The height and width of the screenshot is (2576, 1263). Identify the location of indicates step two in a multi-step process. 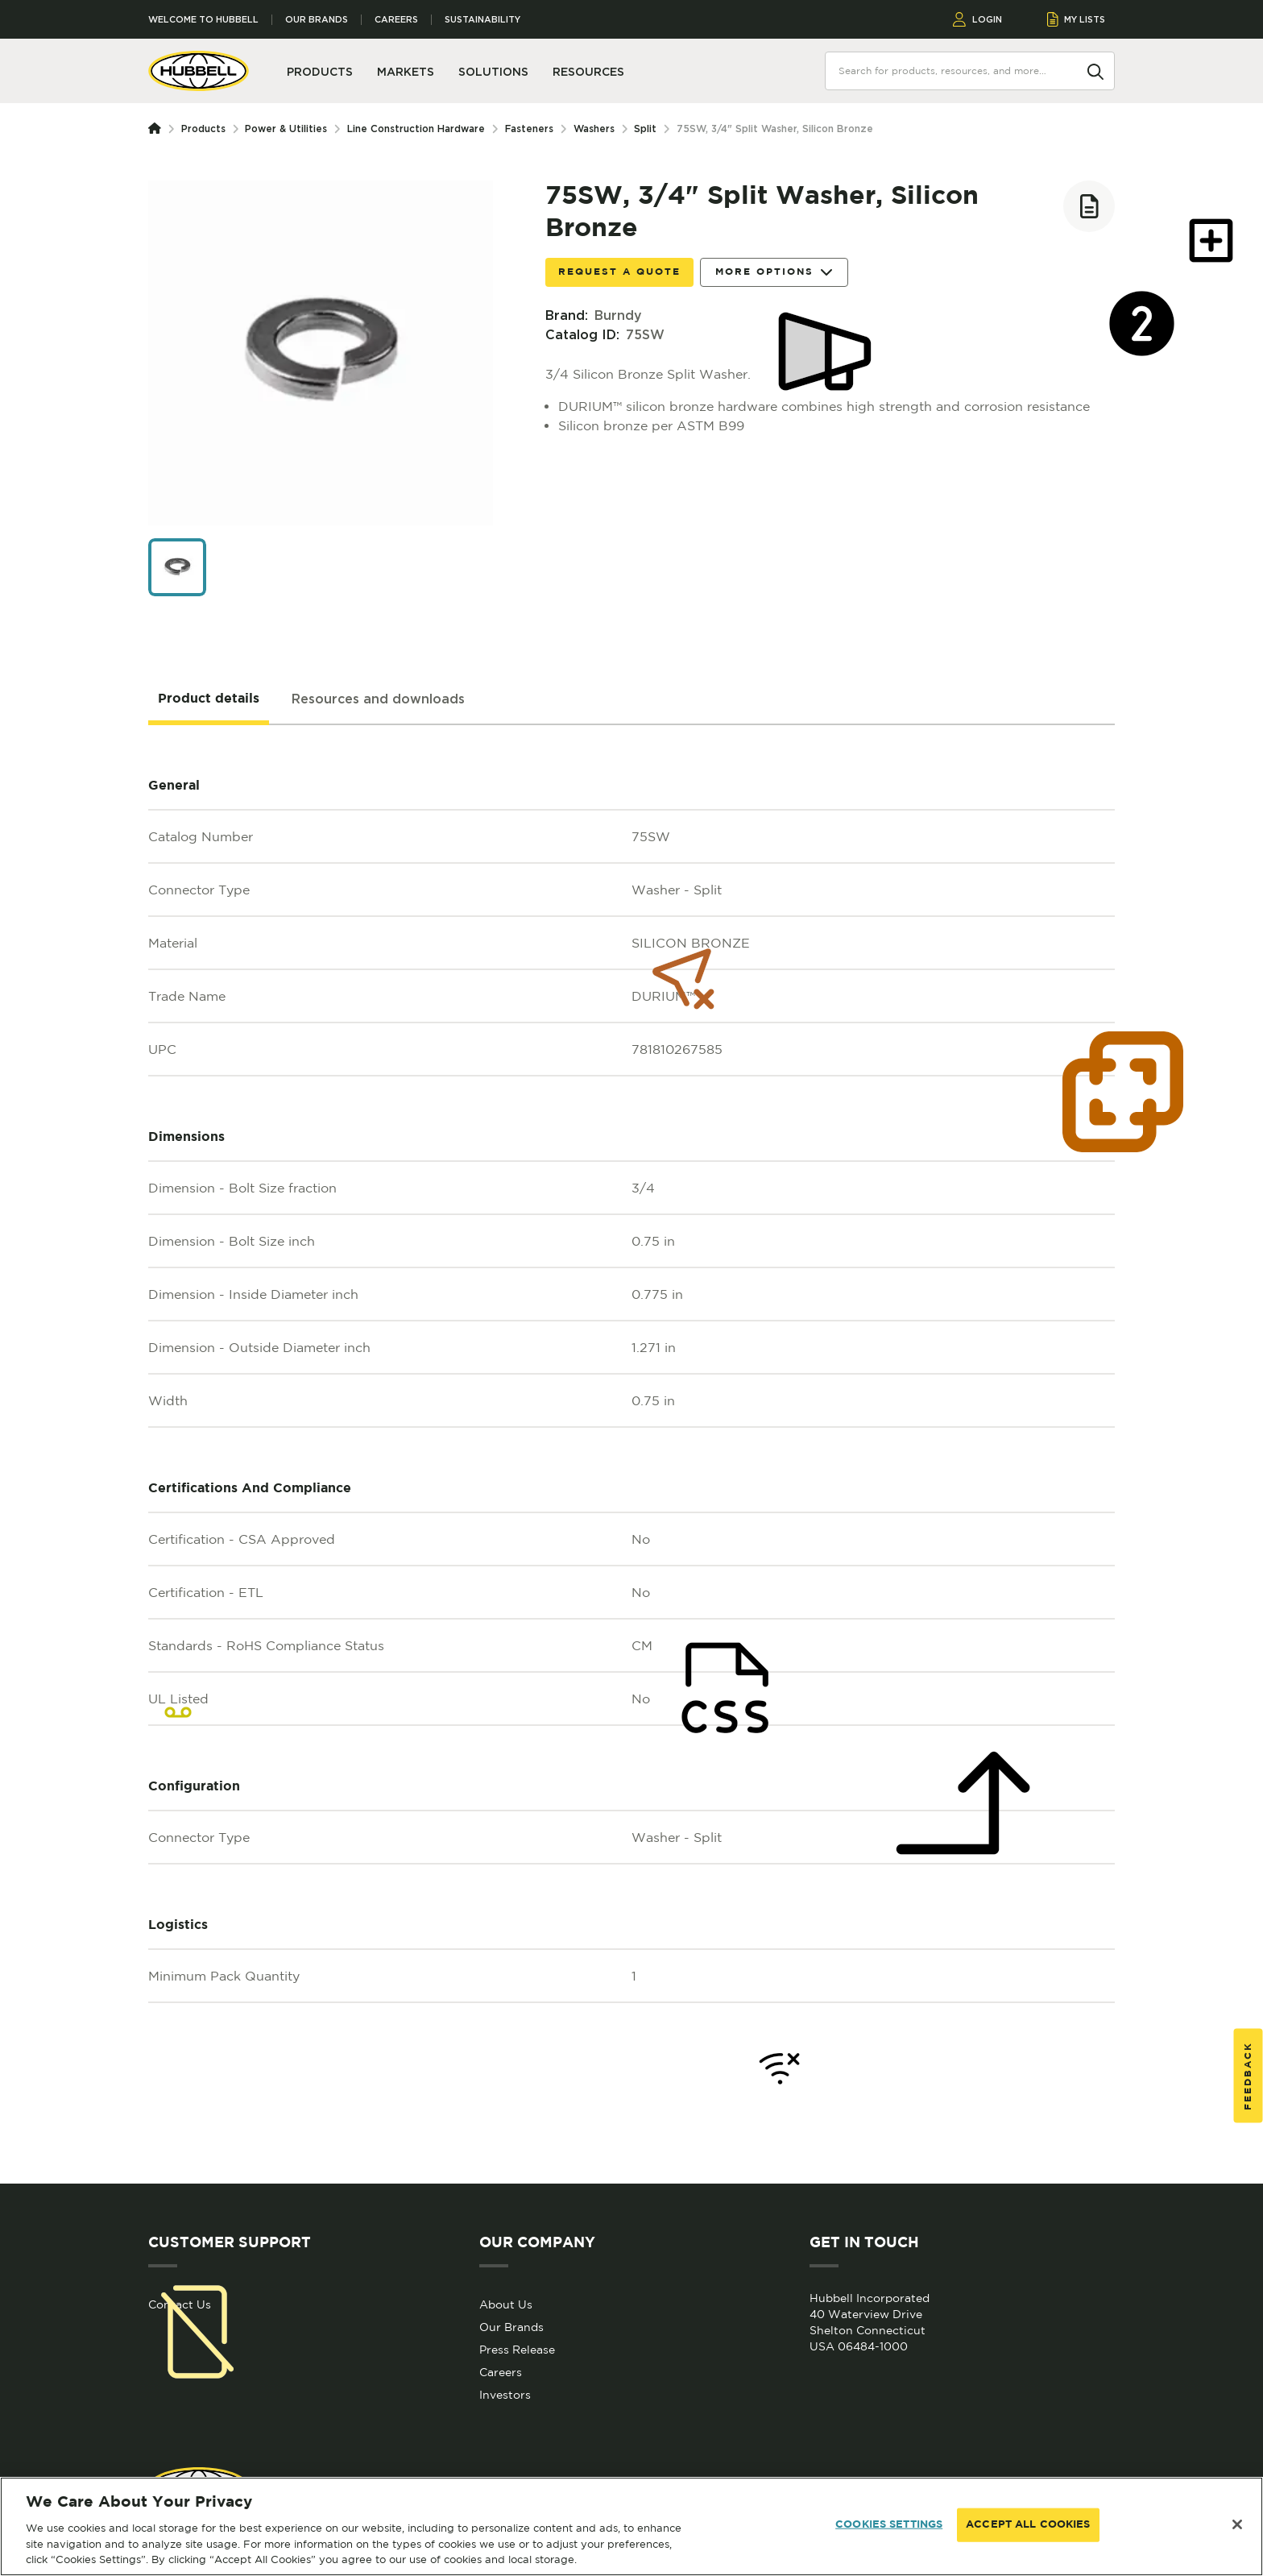
(1141, 323).